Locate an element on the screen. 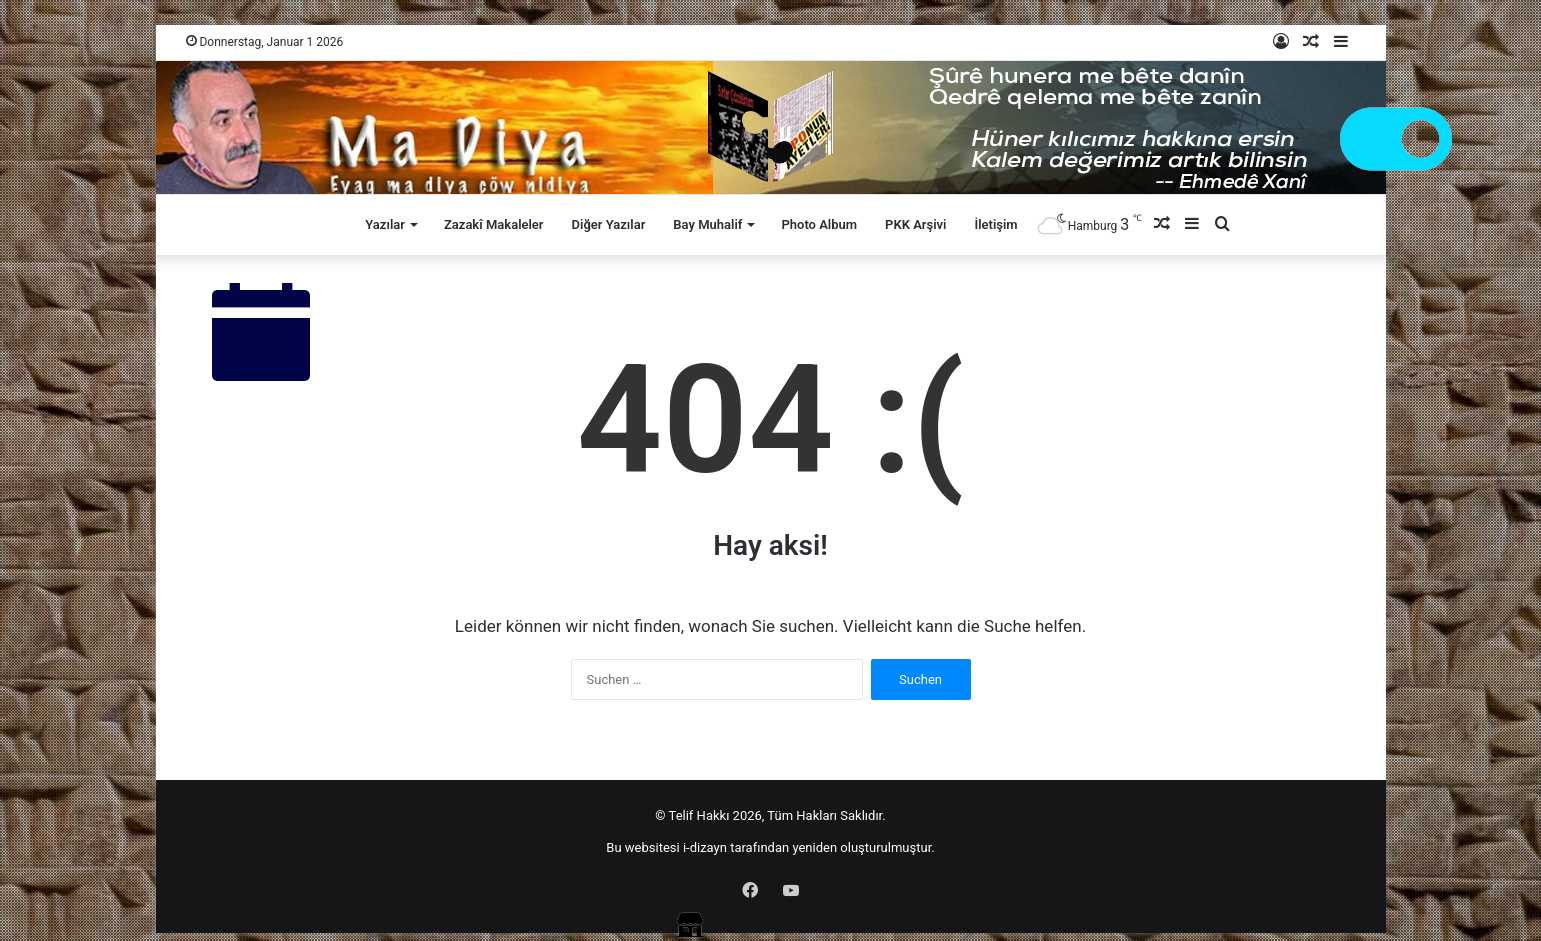 The image size is (1541, 941). view calendar with no events is located at coordinates (261, 332).